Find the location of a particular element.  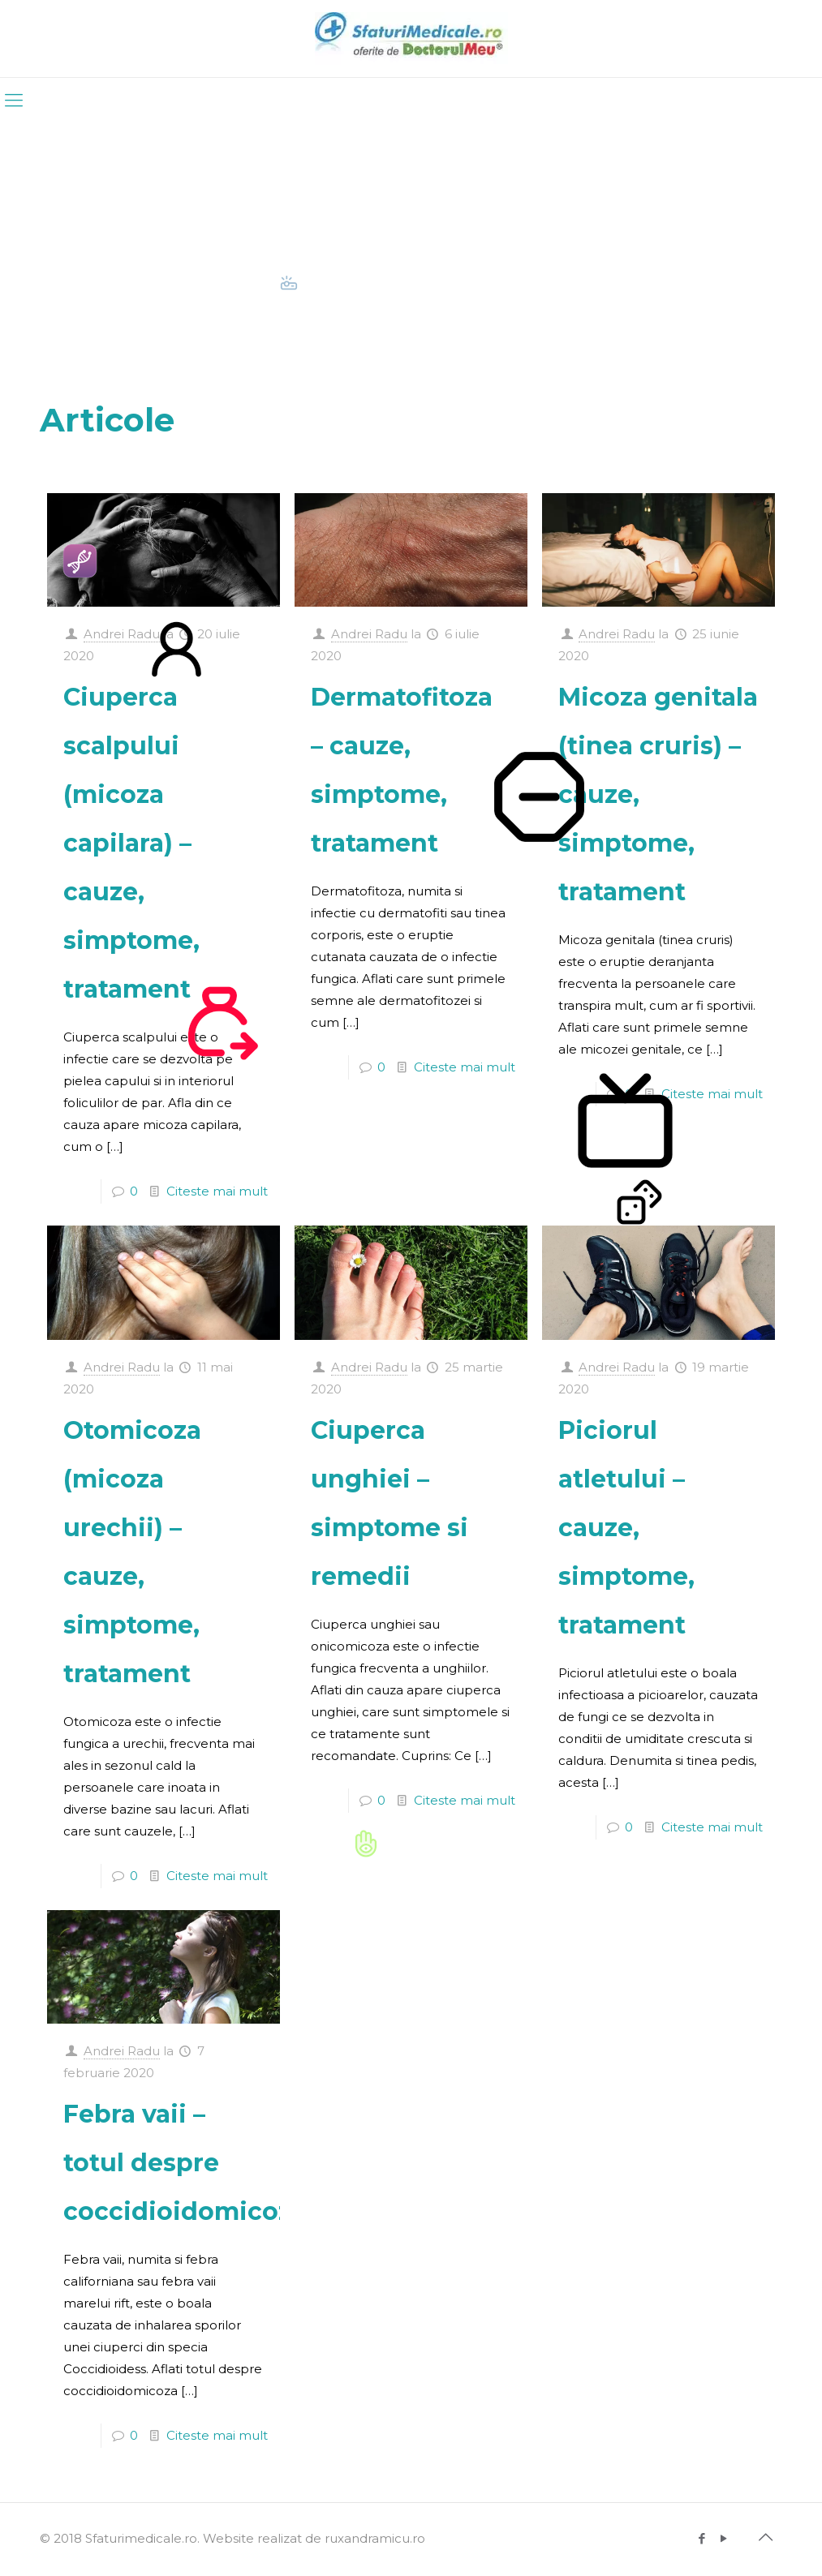

transfer funds to another account is located at coordinates (219, 1021).